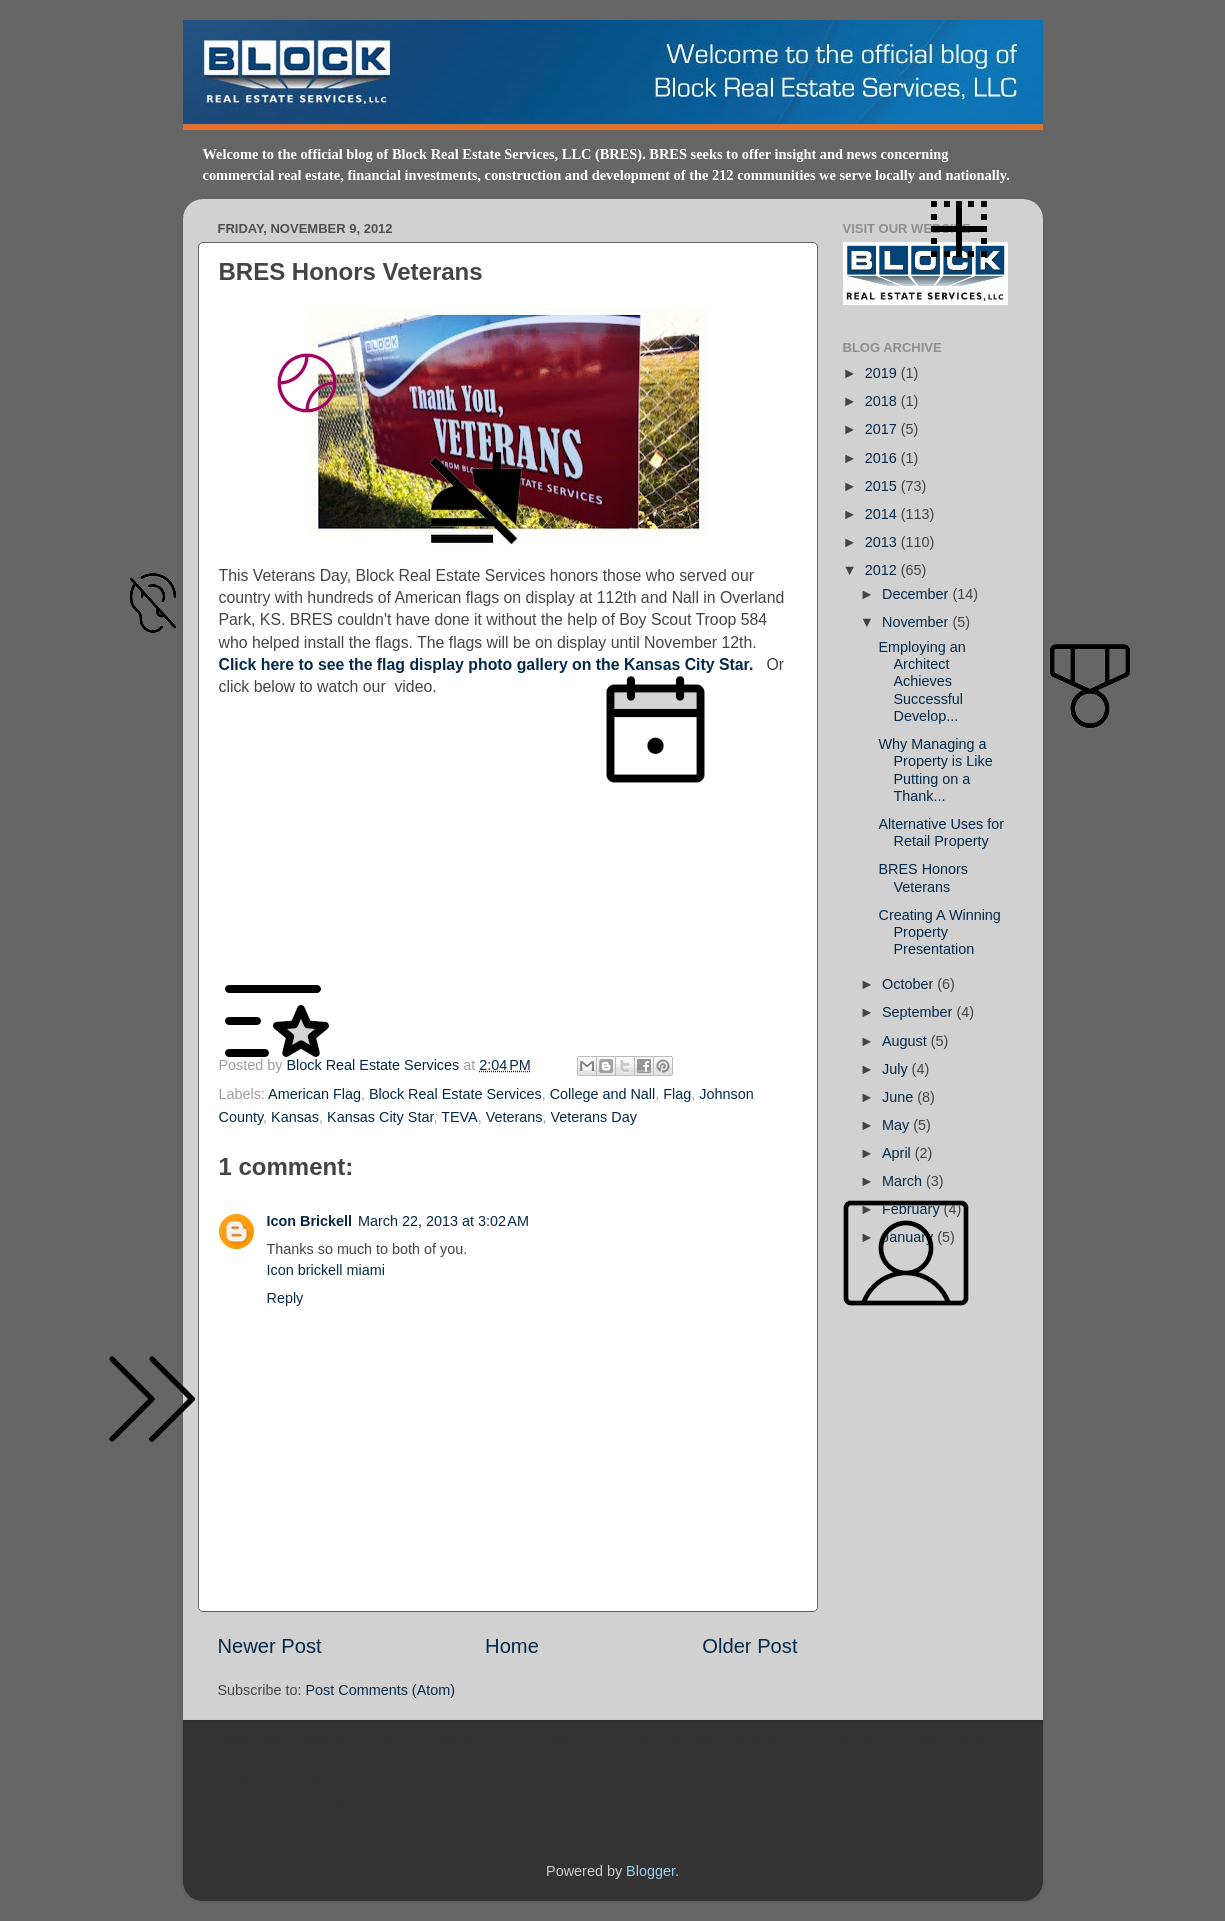 This screenshot has width=1225, height=1921. Describe the element at coordinates (476, 497) in the screenshot. I see `indicates food is not allowed in this area` at that location.